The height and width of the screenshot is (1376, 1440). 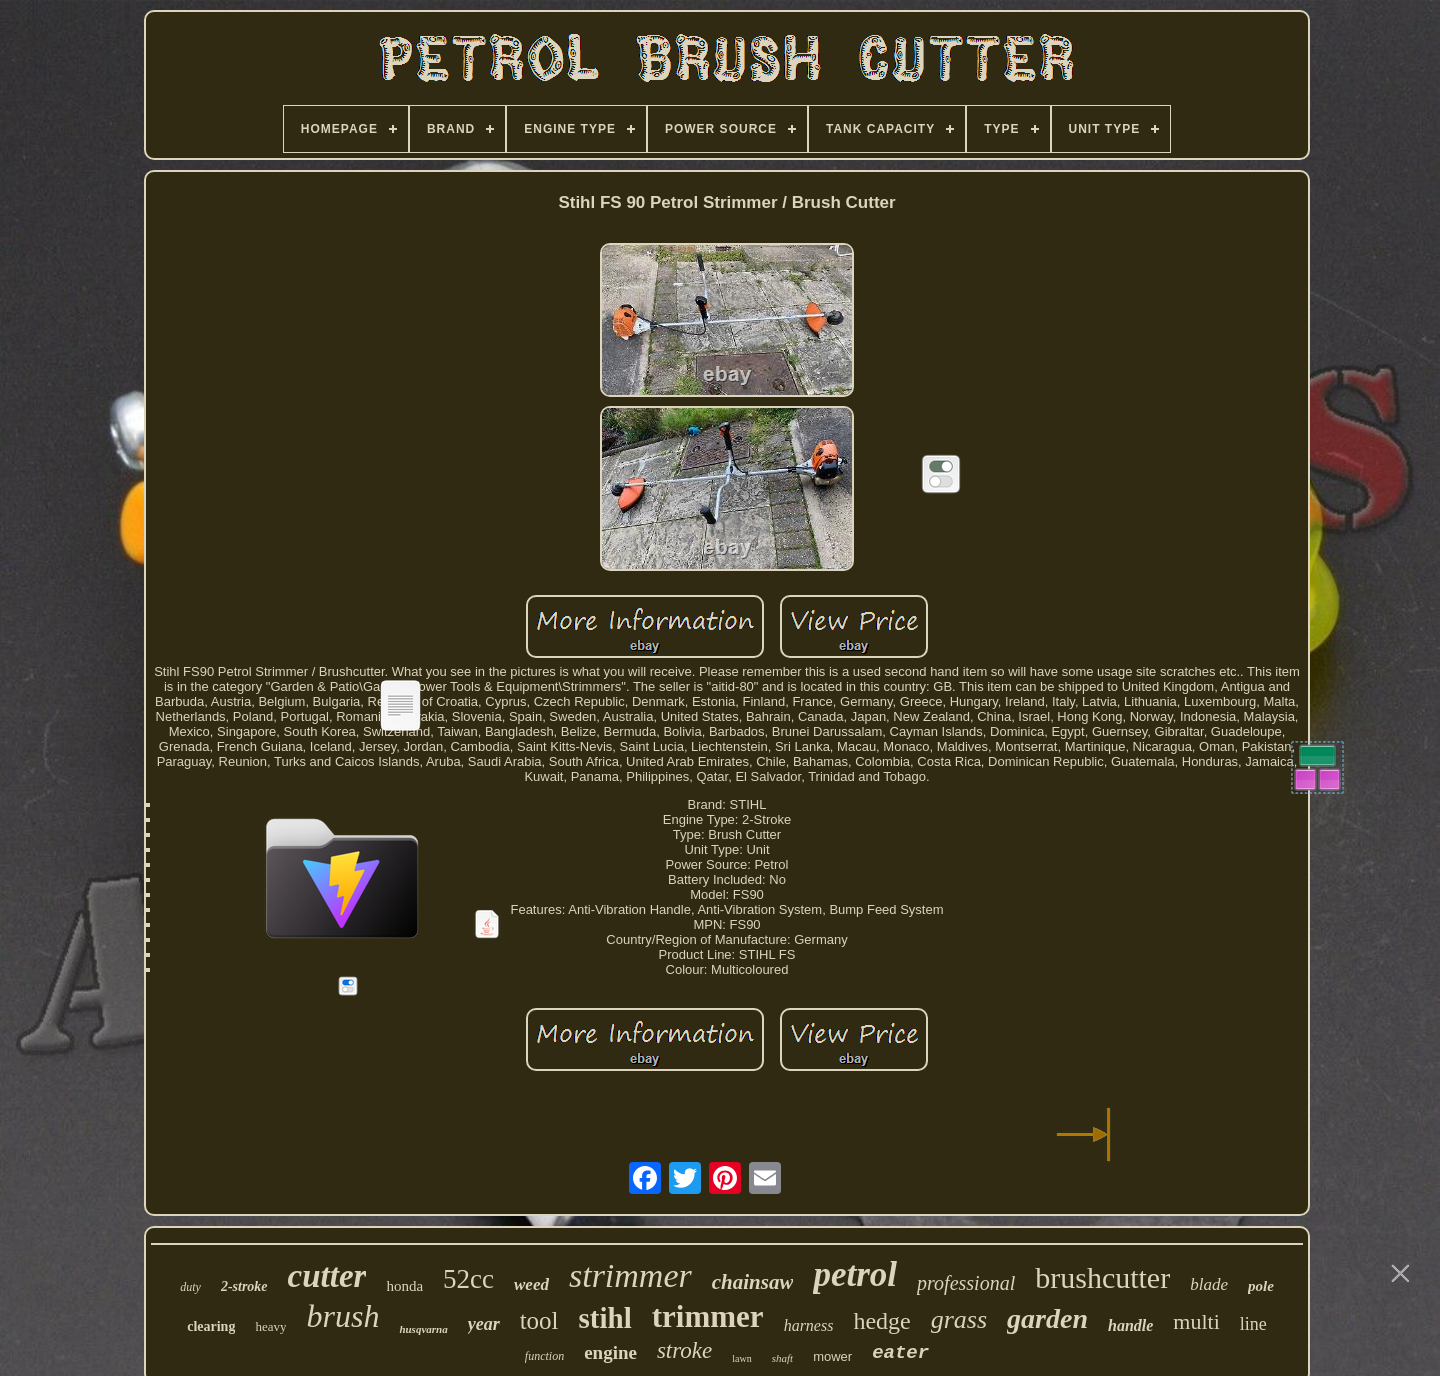 I want to click on delete or remove an item, so click(x=1392, y=1265).